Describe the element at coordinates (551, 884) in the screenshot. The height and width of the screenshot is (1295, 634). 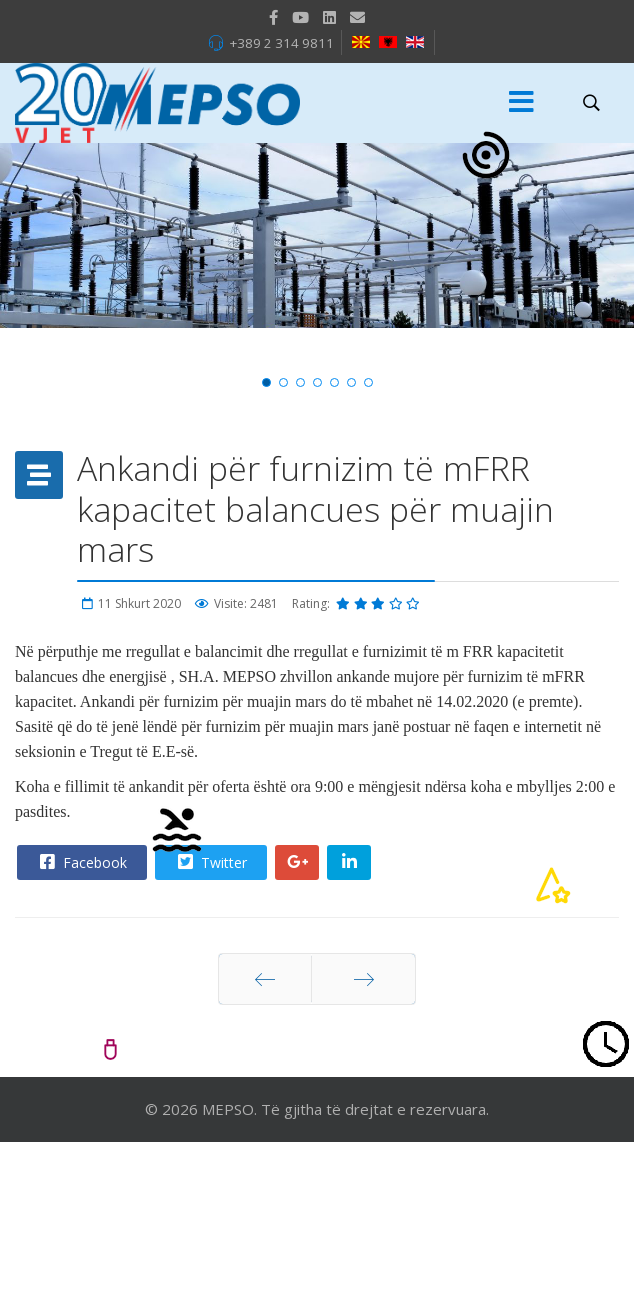
I see `mark current navigation as favorite` at that location.